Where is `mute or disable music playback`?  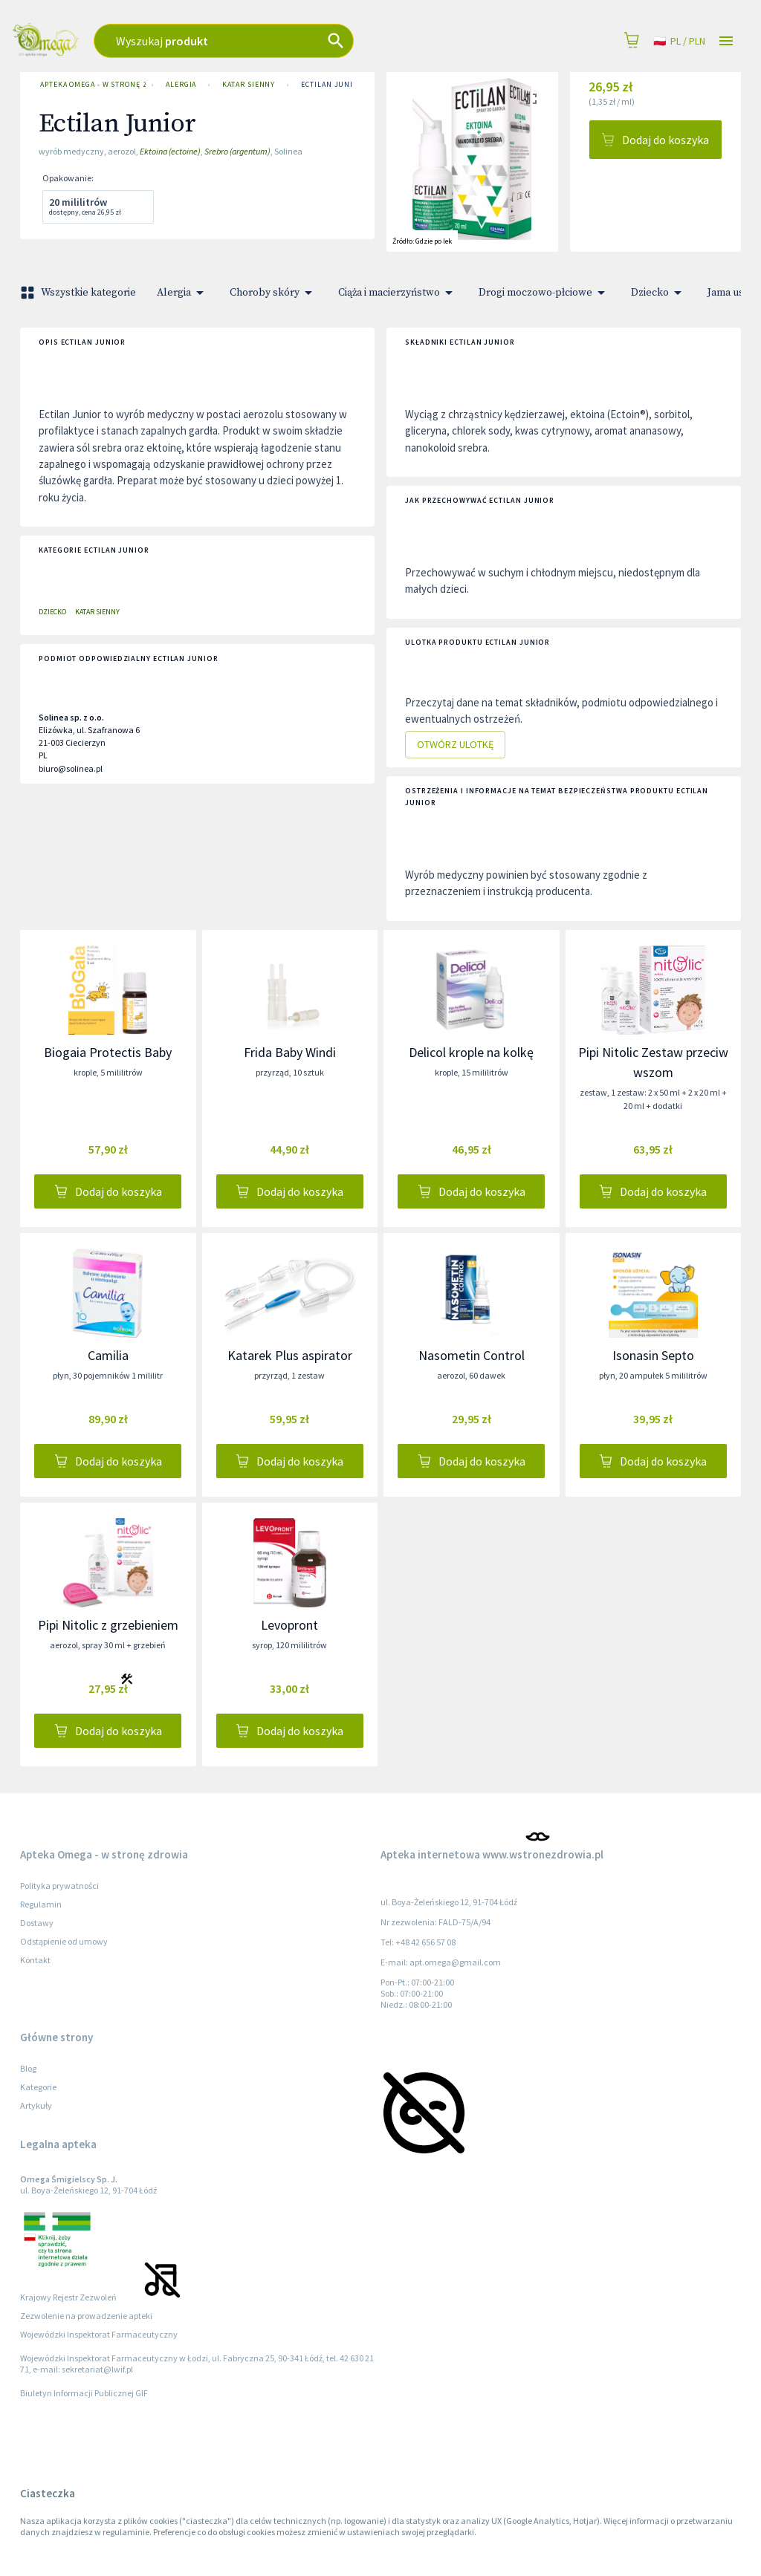
mute or disable music playback is located at coordinates (162, 2280).